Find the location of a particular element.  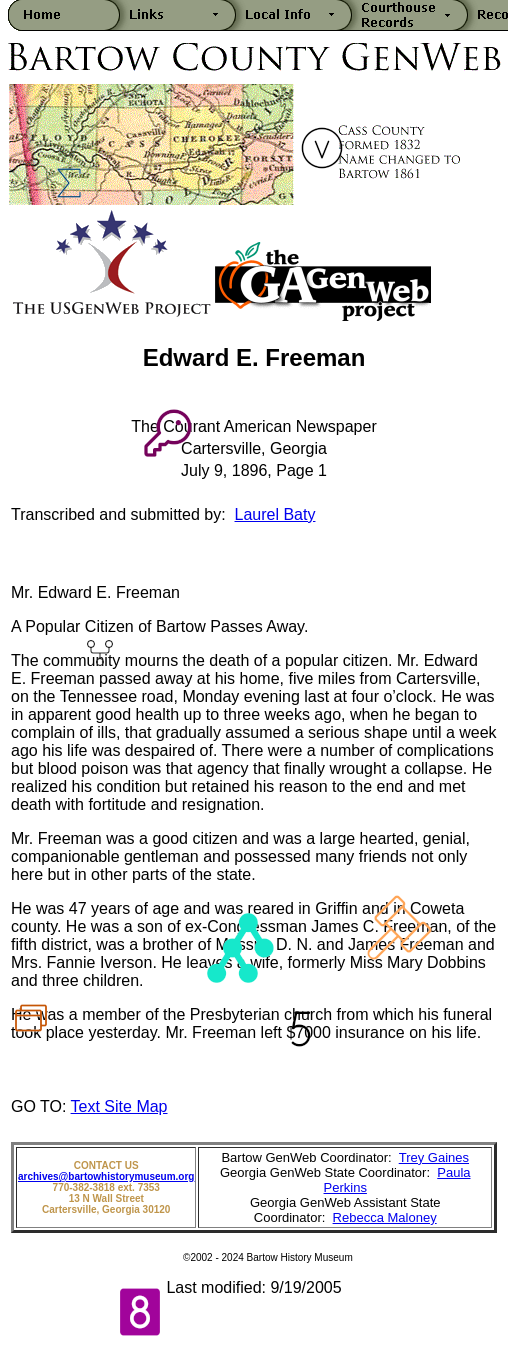

indicates the number five in a list or sequence is located at coordinates (301, 1029).